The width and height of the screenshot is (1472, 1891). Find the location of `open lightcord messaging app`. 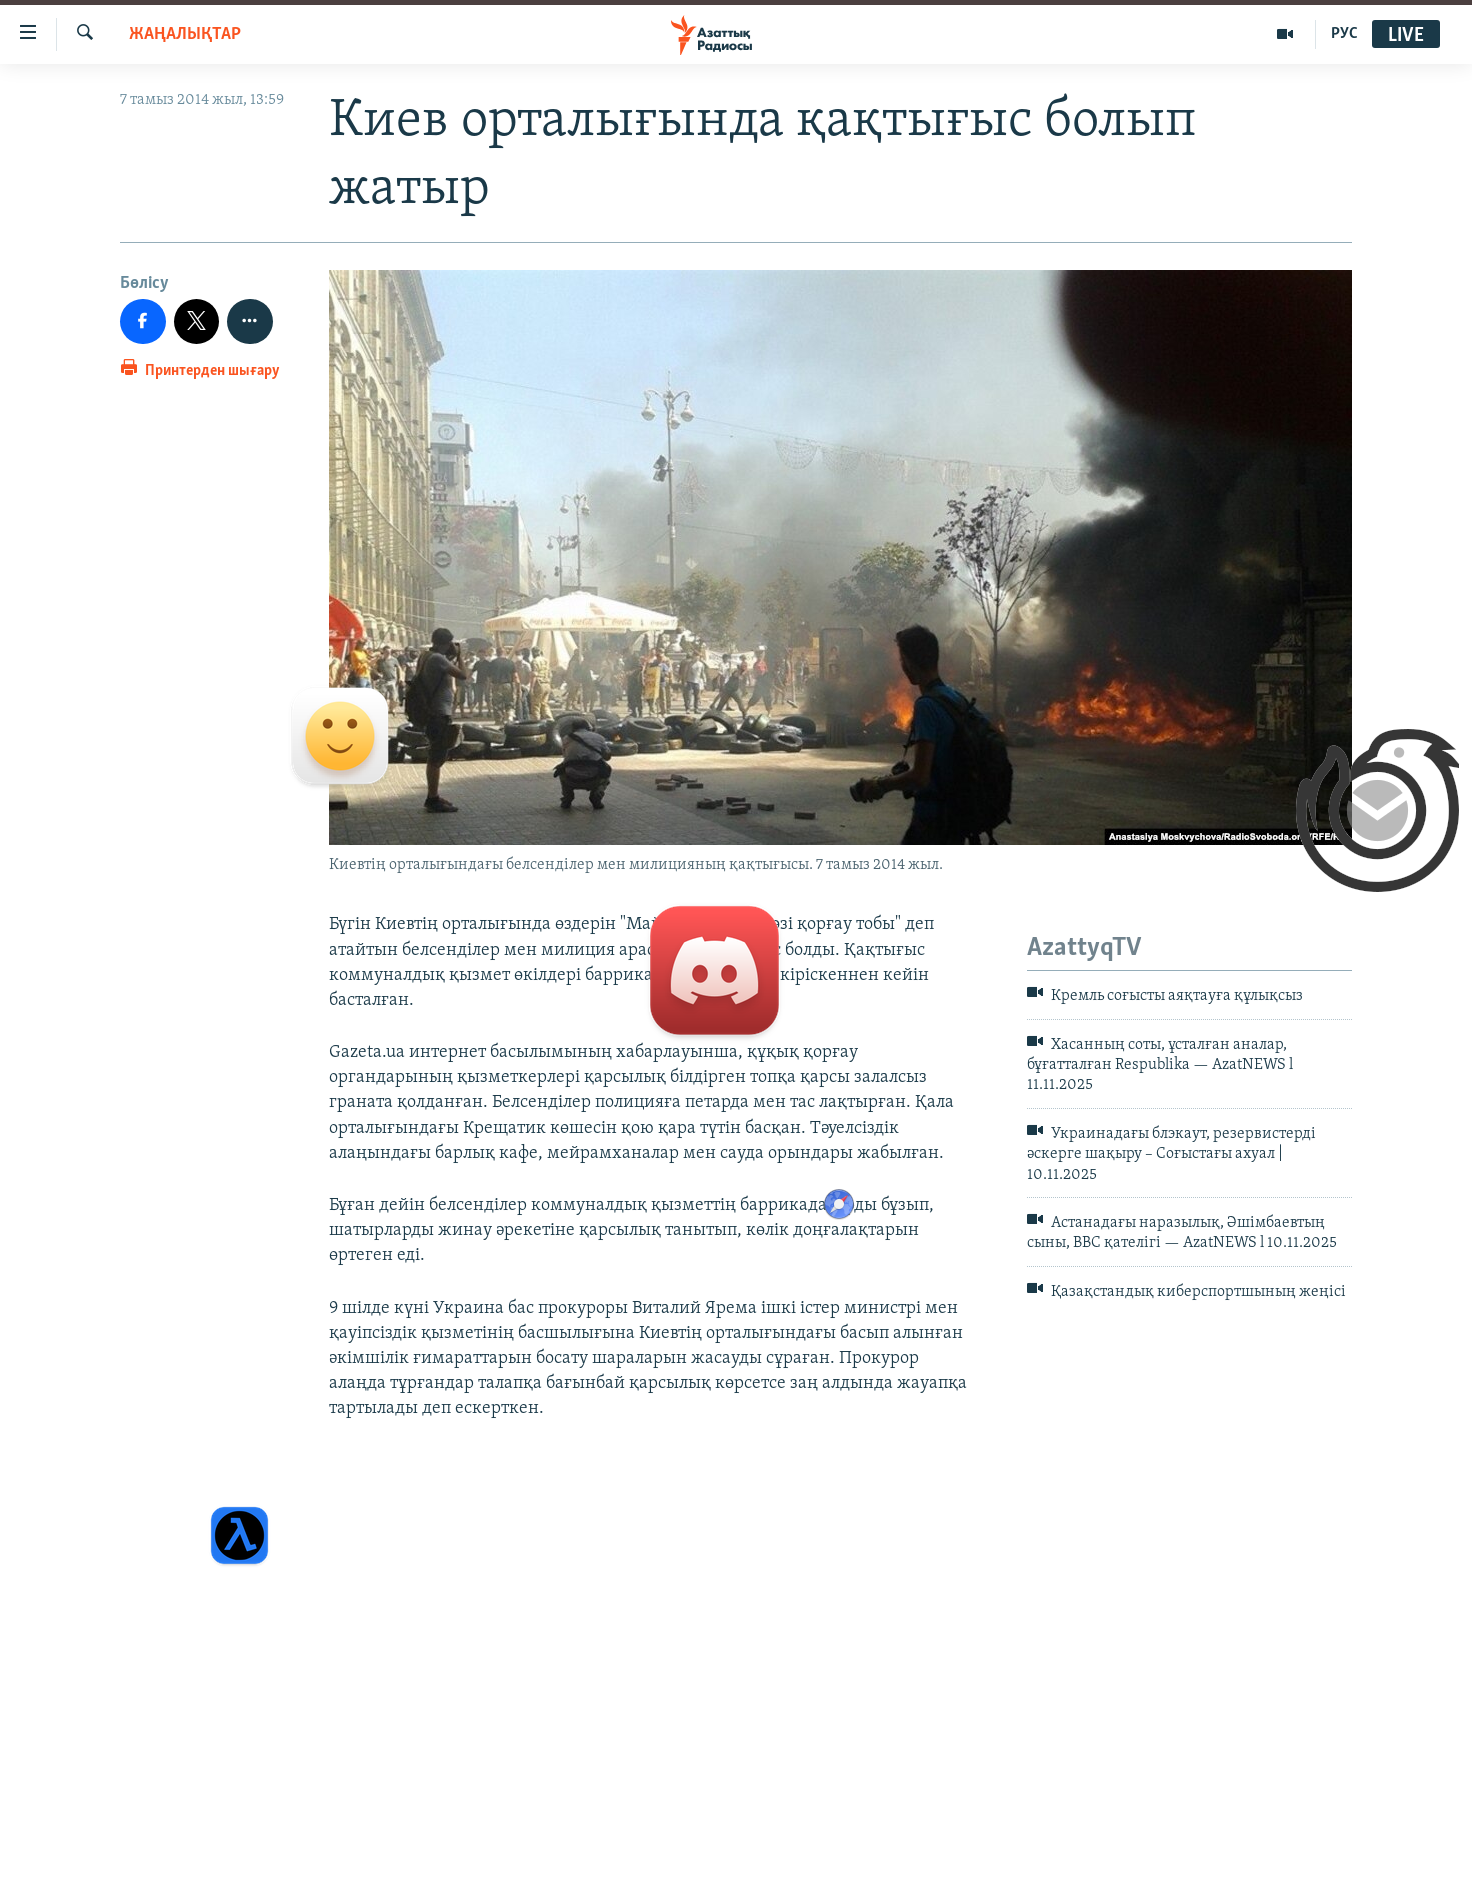

open lightcord messaging app is located at coordinates (714, 970).